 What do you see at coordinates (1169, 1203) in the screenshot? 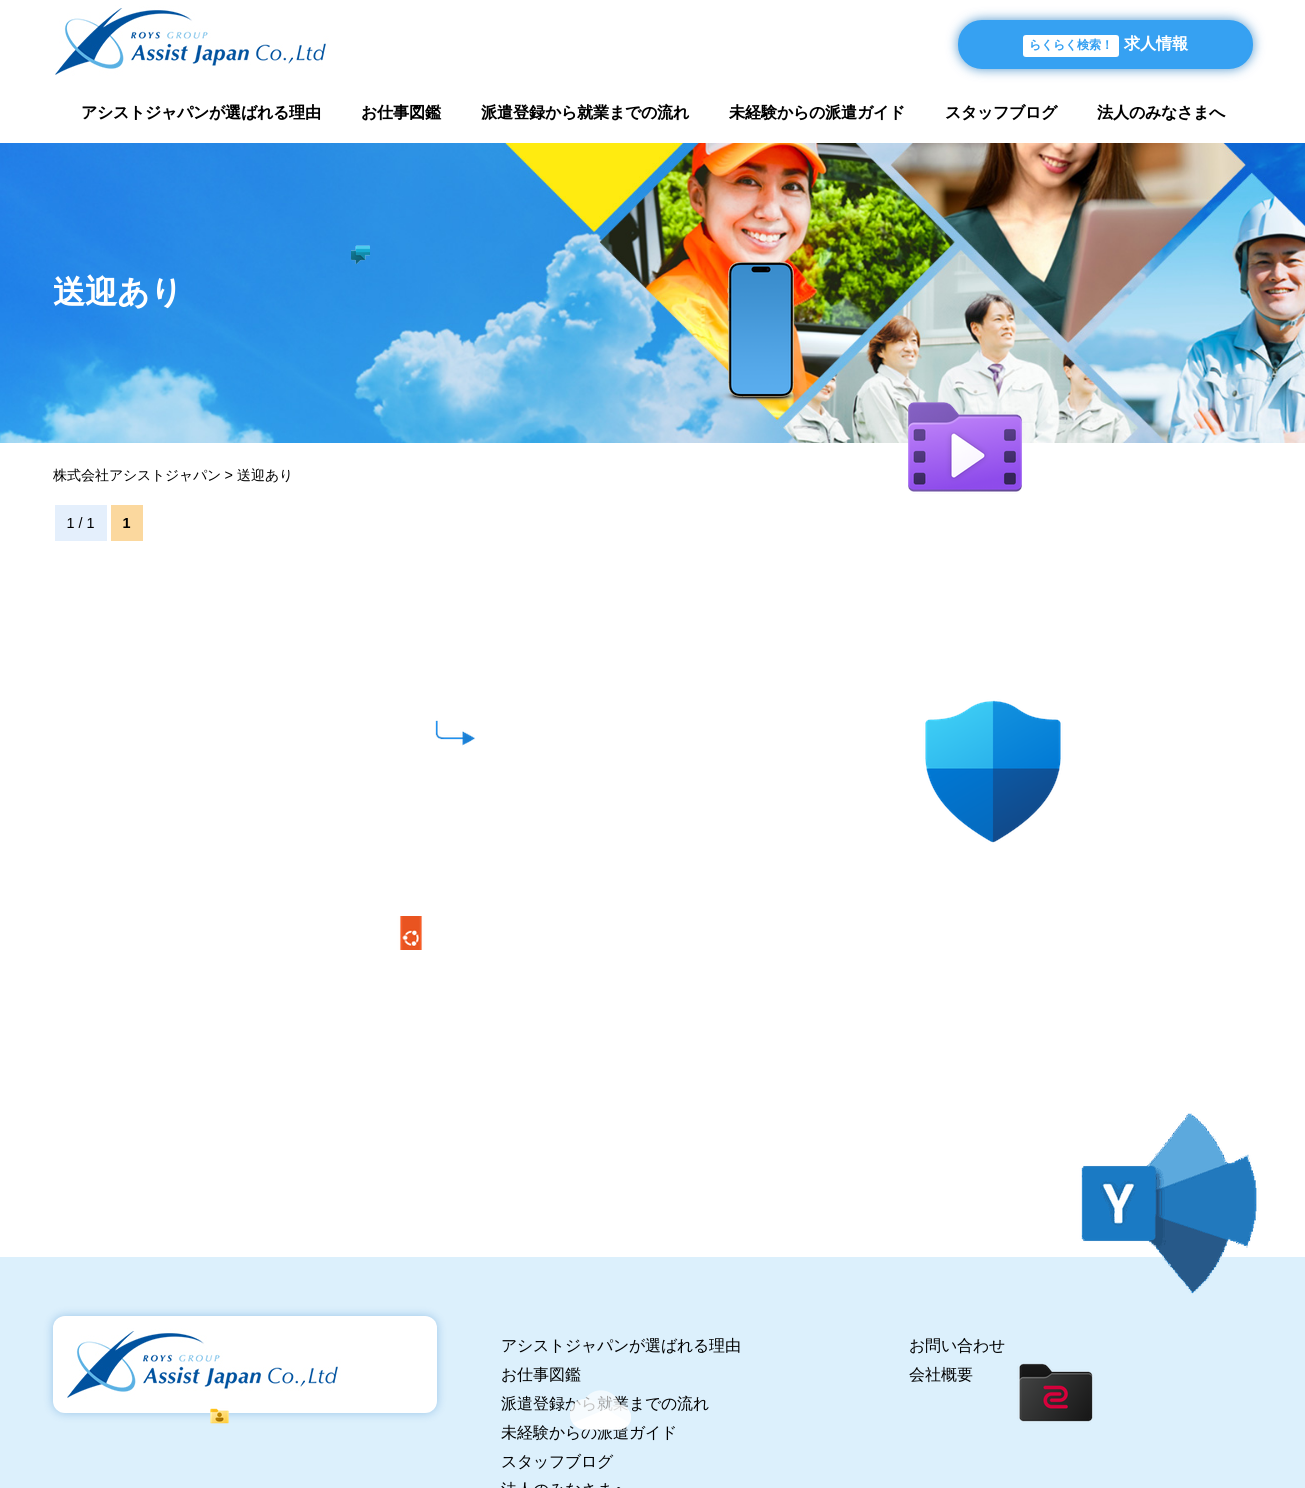
I see `open Microsoft Yammer app` at bounding box center [1169, 1203].